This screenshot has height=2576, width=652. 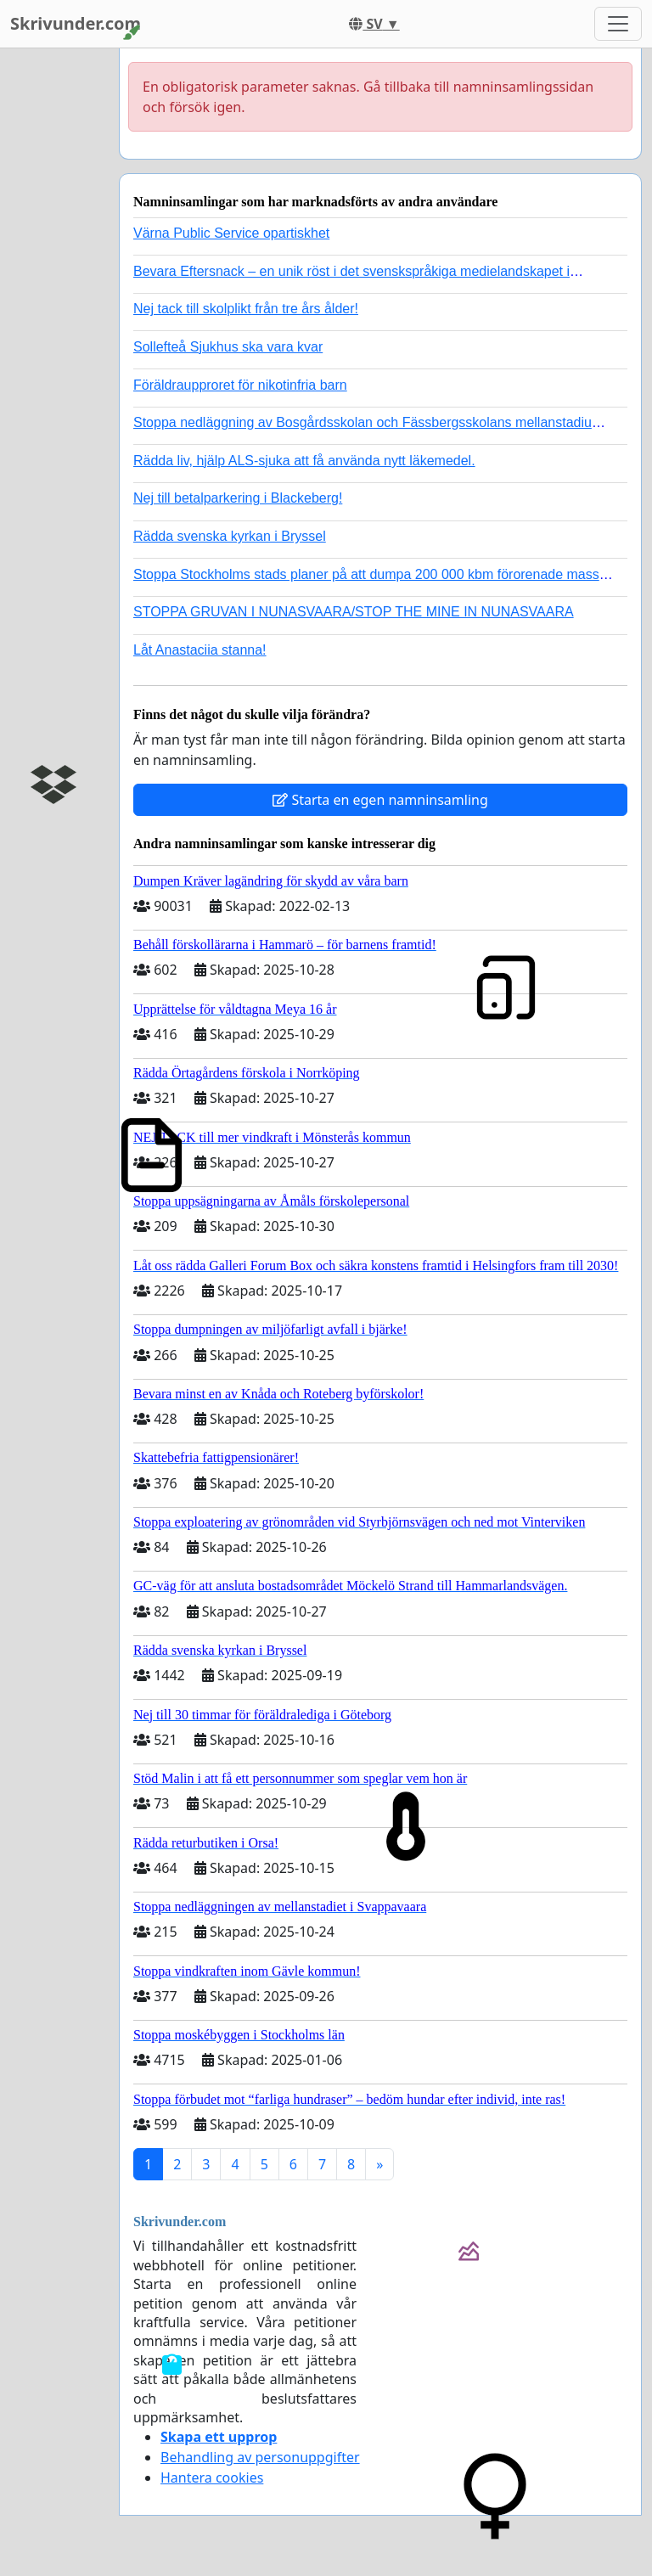 I want to click on select female gender option, so click(x=495, y=2496).